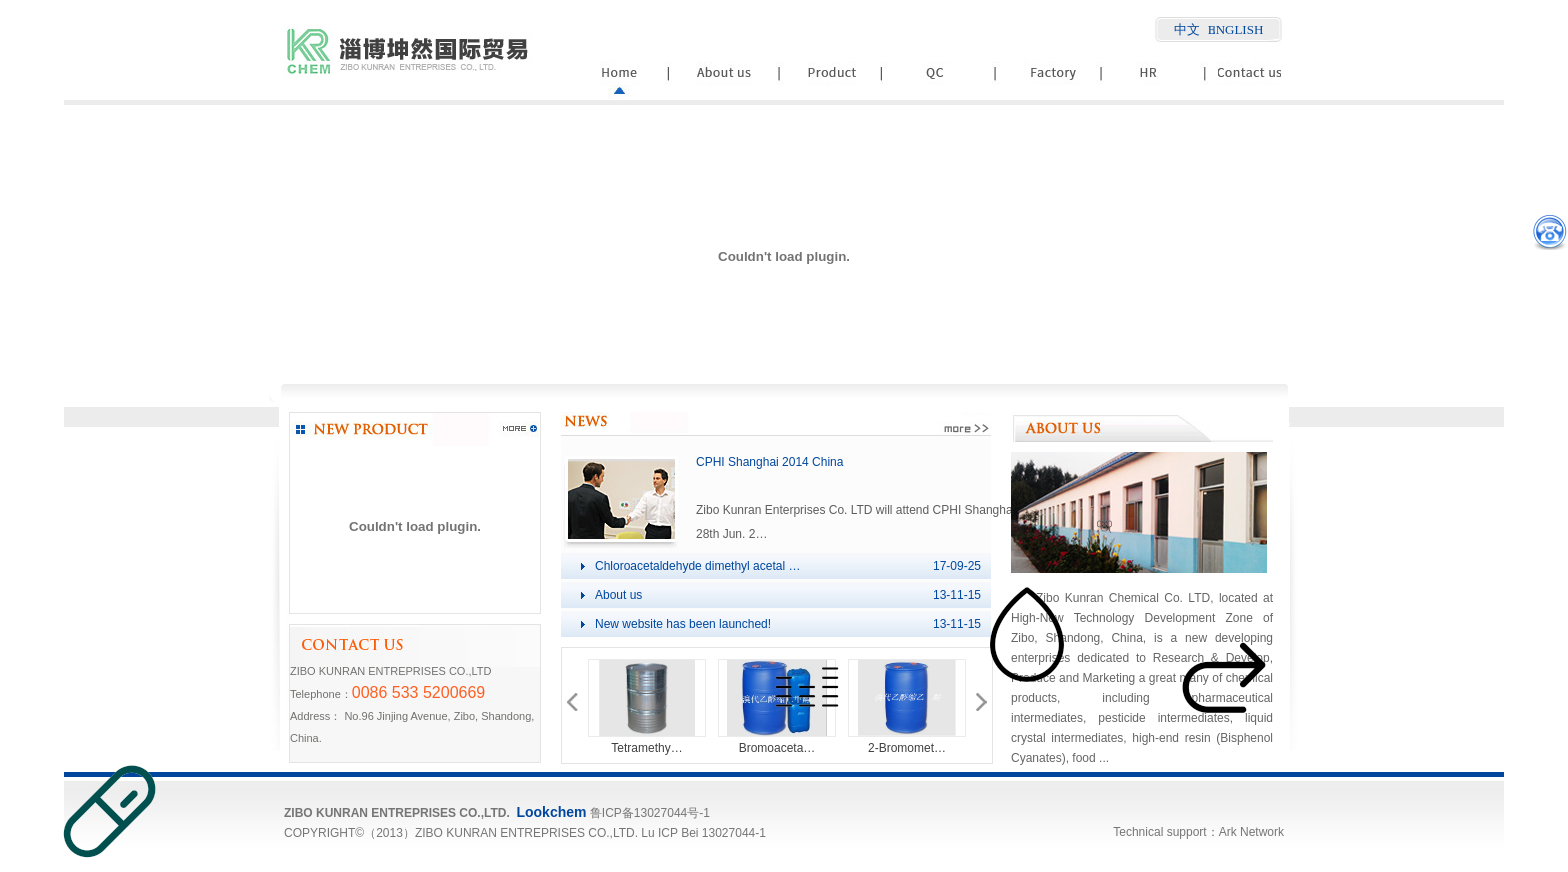 The width and height of the screenshot is (1568, 872). What do you see at coordinates (109, 811) in the screenshot?
I see `access medication reminders` at bounding box center [109, 811].